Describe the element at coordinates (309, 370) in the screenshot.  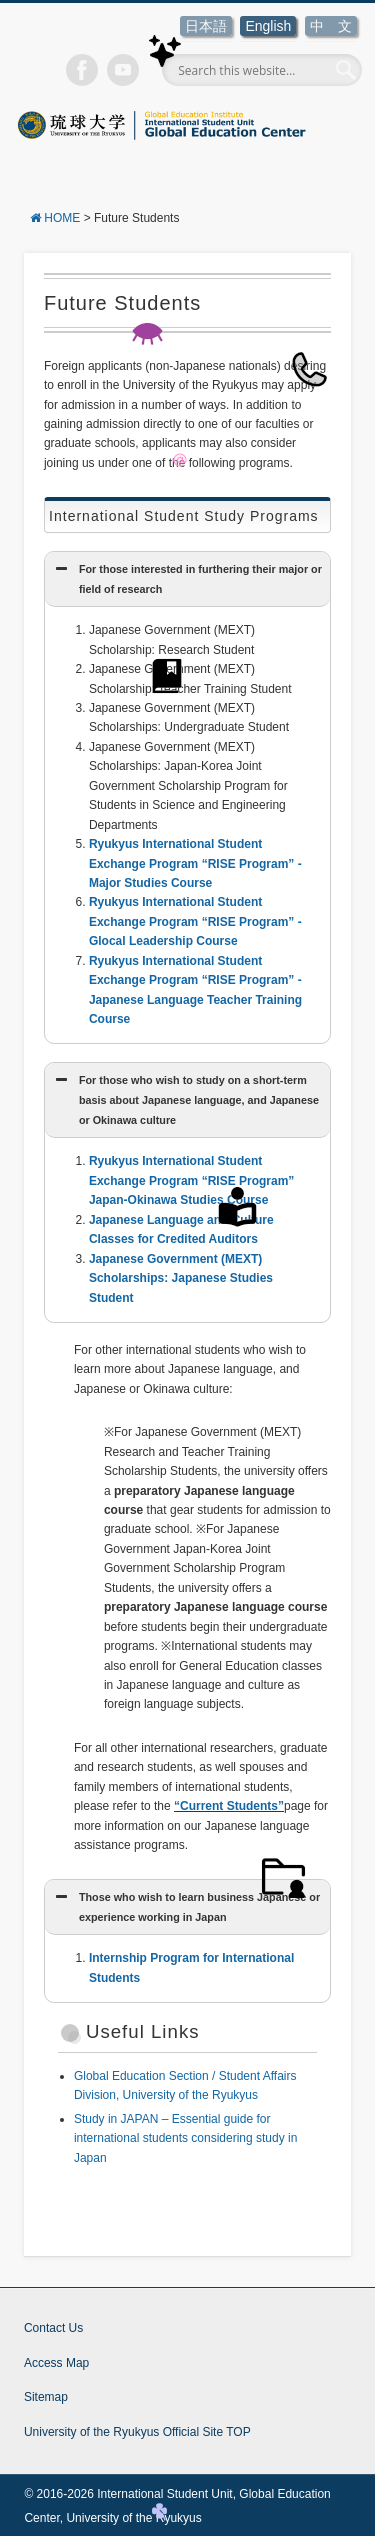
I see `tap to make a phone call` at that location.